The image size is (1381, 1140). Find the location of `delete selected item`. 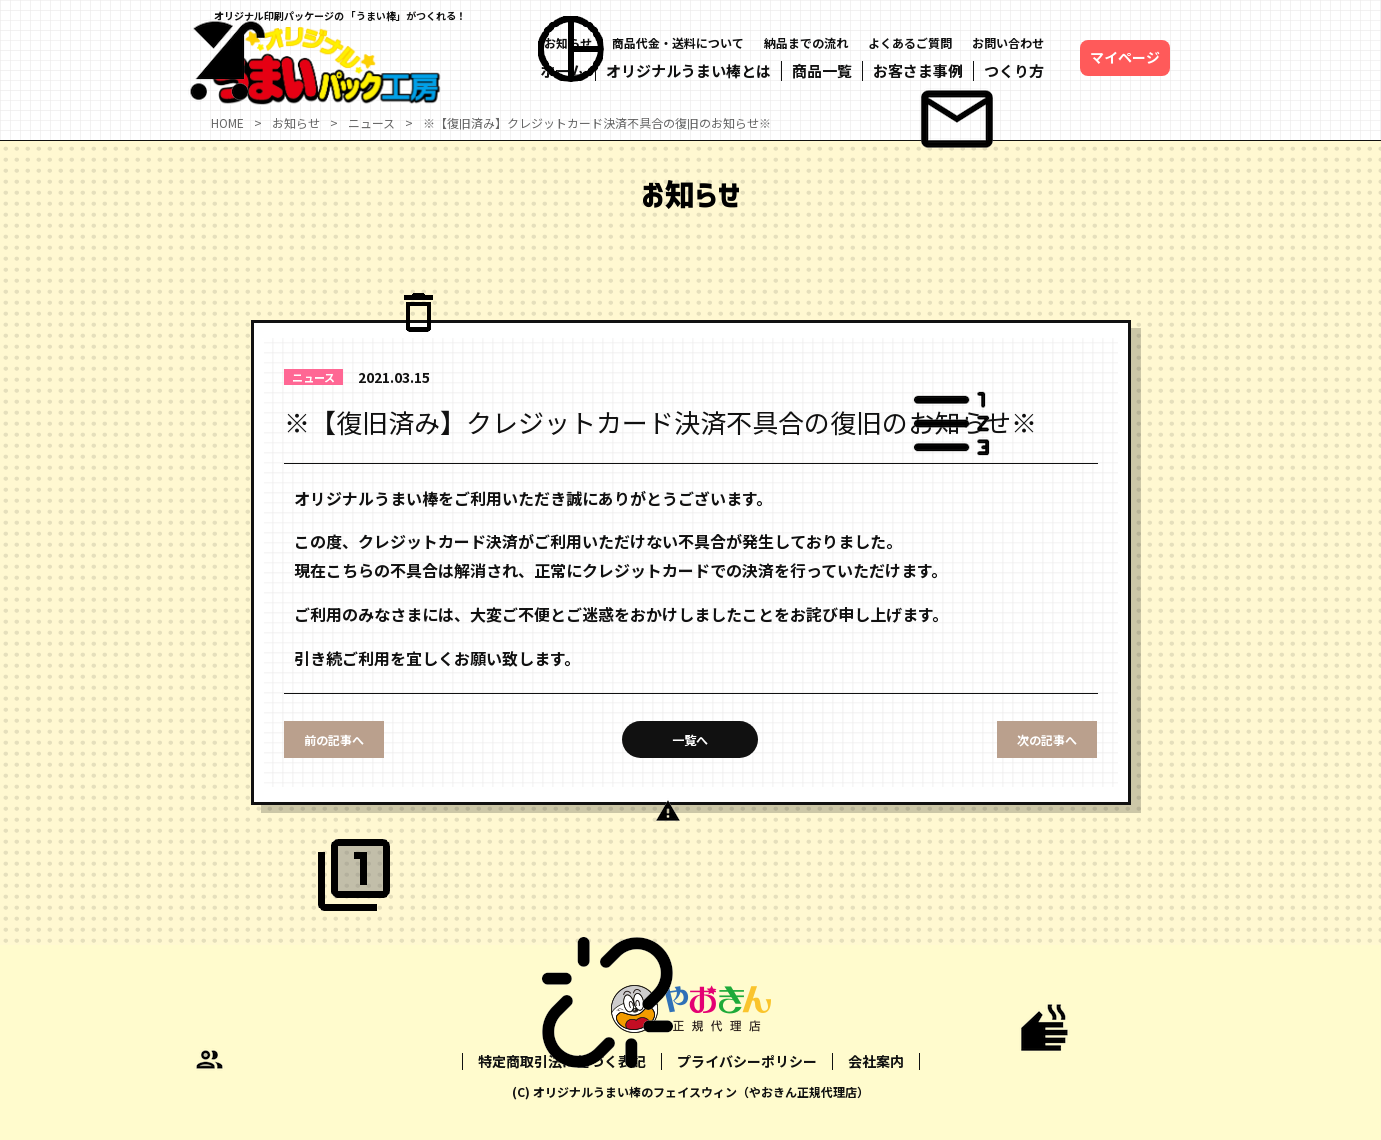

delete selected item is located at coordinates (418, 312).